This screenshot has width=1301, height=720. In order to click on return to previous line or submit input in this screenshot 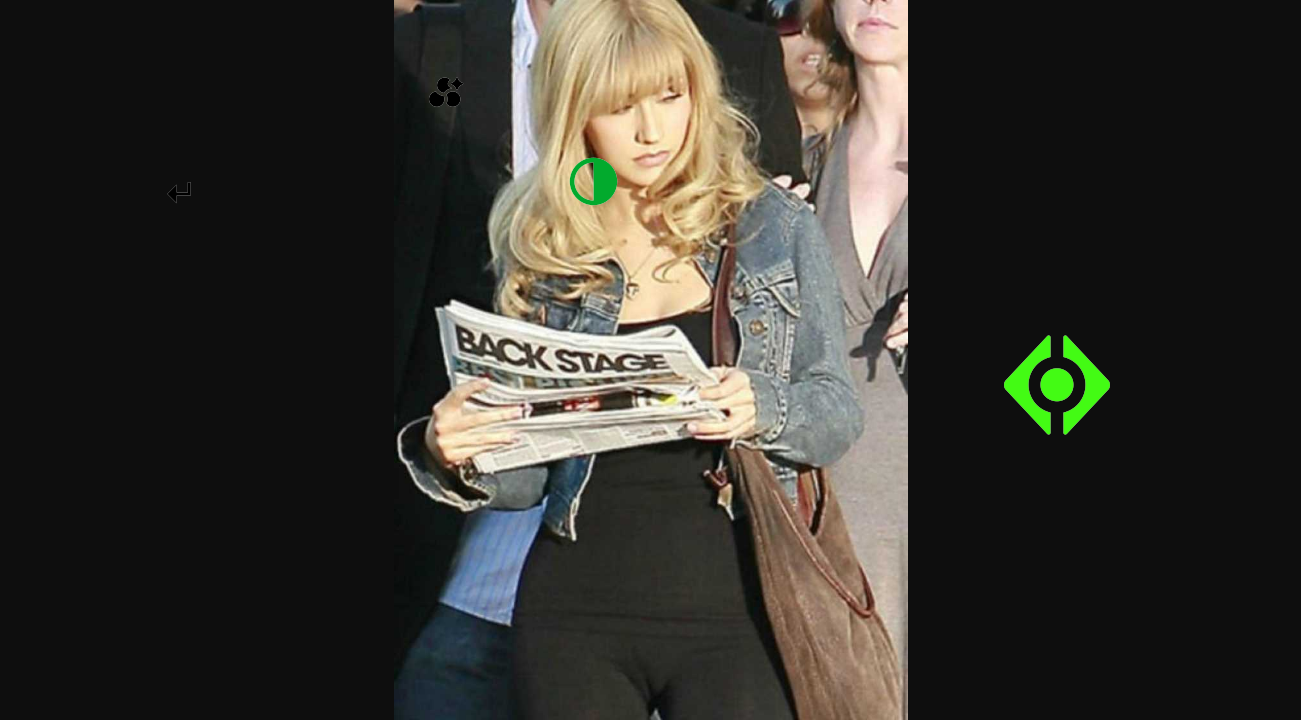, I will do `click(180, 192)`.